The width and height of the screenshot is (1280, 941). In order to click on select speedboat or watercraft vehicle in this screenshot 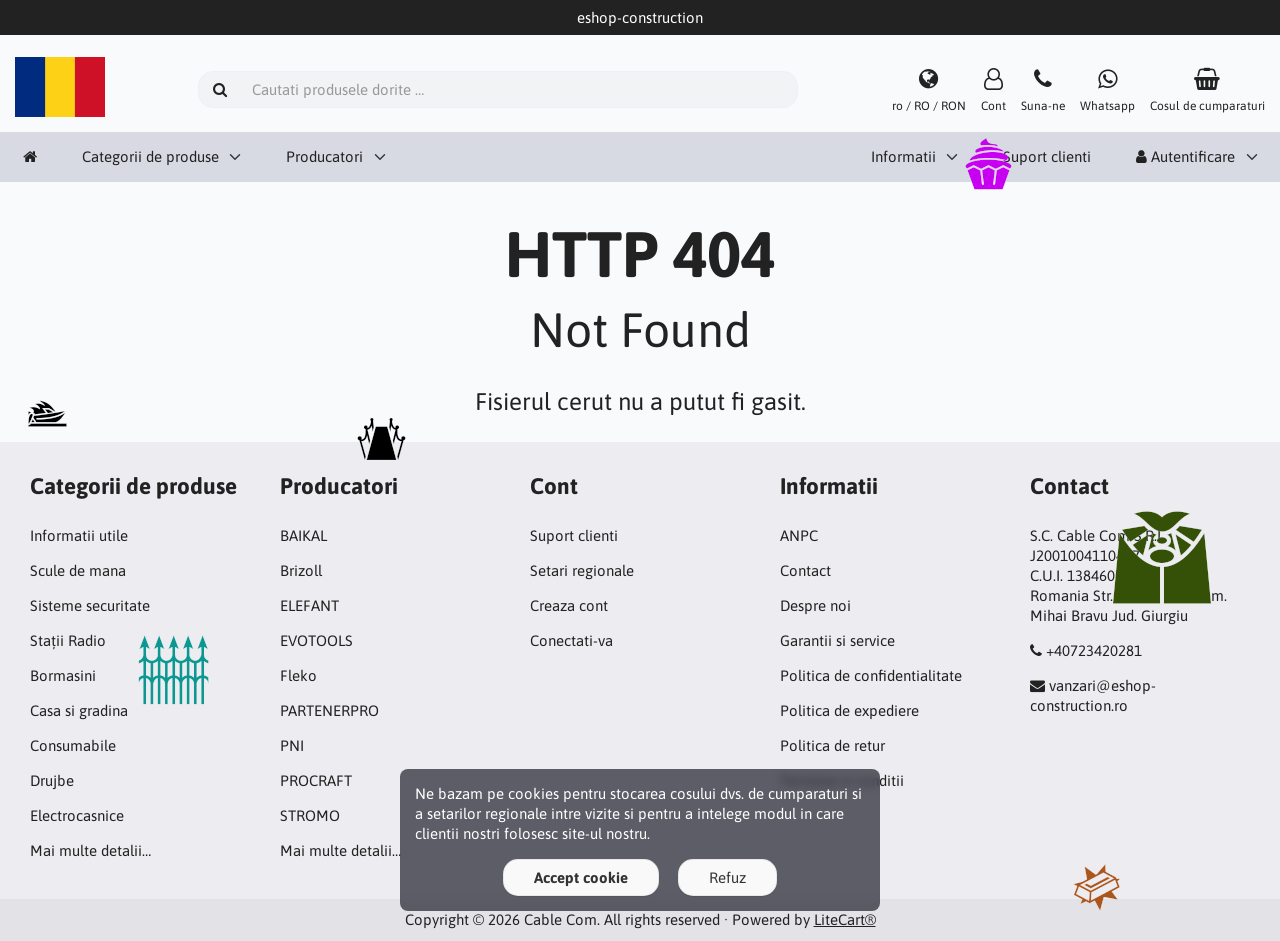, I will do `click(47, 407)`.